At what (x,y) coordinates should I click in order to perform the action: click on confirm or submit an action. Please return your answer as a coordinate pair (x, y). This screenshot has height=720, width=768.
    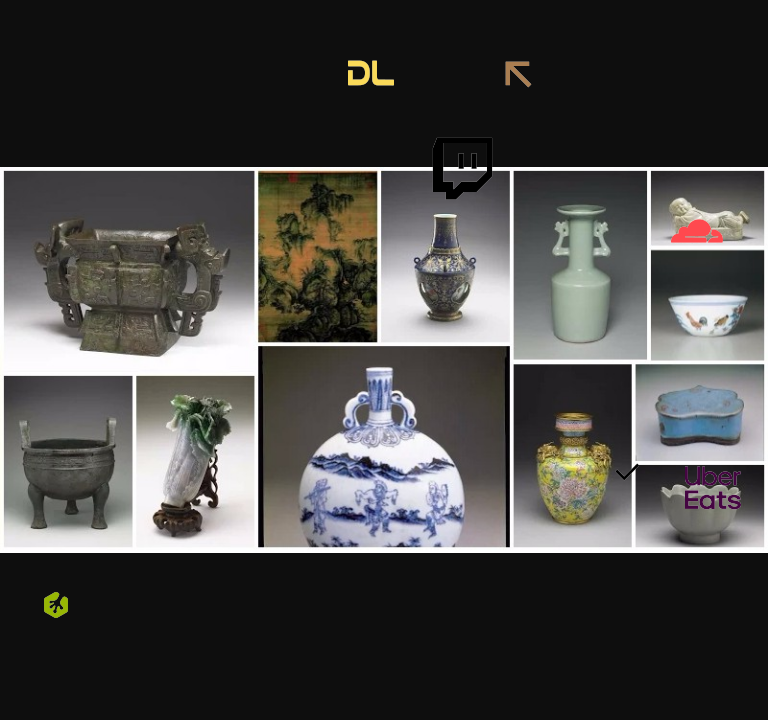
    Looking at the image, I should click on (627, 472).